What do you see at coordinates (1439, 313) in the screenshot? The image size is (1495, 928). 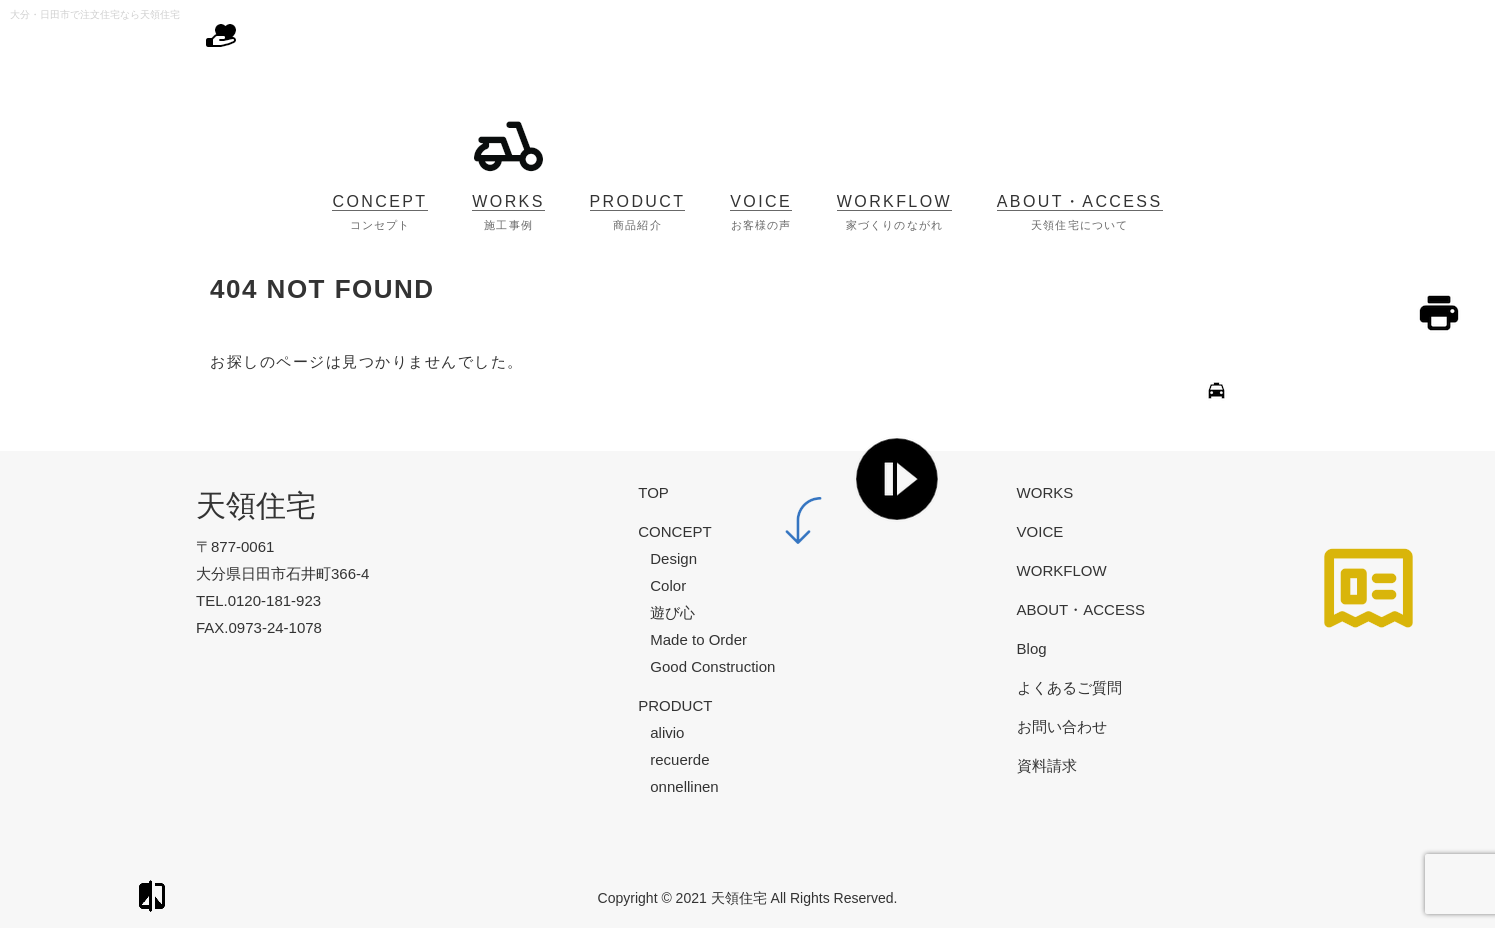 I see `print current document or page` at bounding box center [1439, 313].